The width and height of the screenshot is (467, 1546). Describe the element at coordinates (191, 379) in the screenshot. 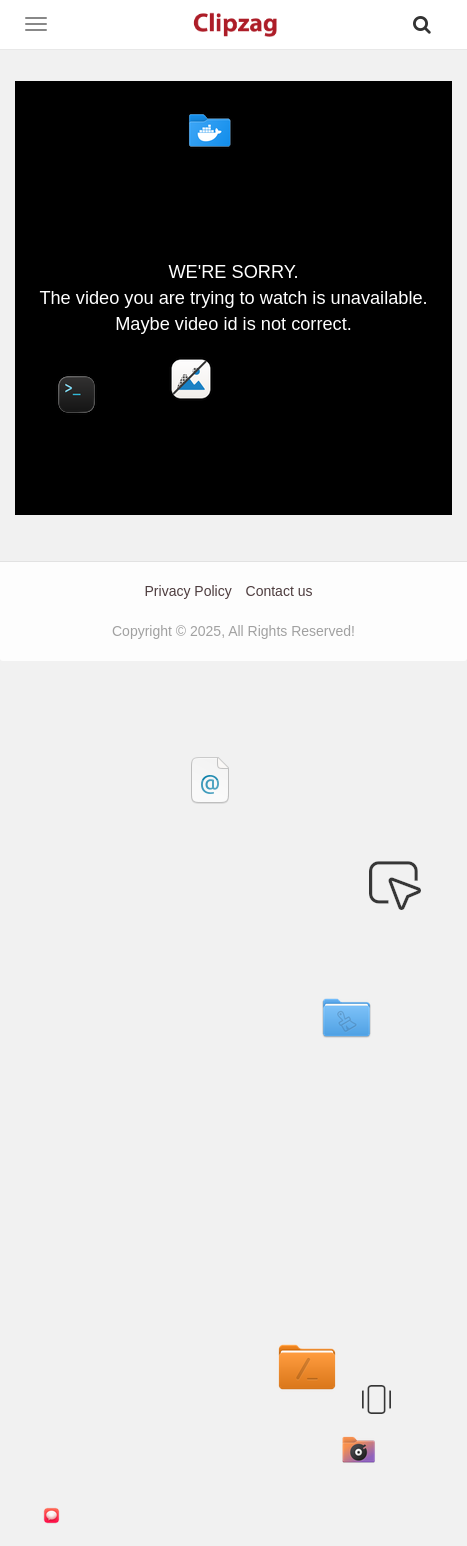

I see `open bitmap2component application` at that location.